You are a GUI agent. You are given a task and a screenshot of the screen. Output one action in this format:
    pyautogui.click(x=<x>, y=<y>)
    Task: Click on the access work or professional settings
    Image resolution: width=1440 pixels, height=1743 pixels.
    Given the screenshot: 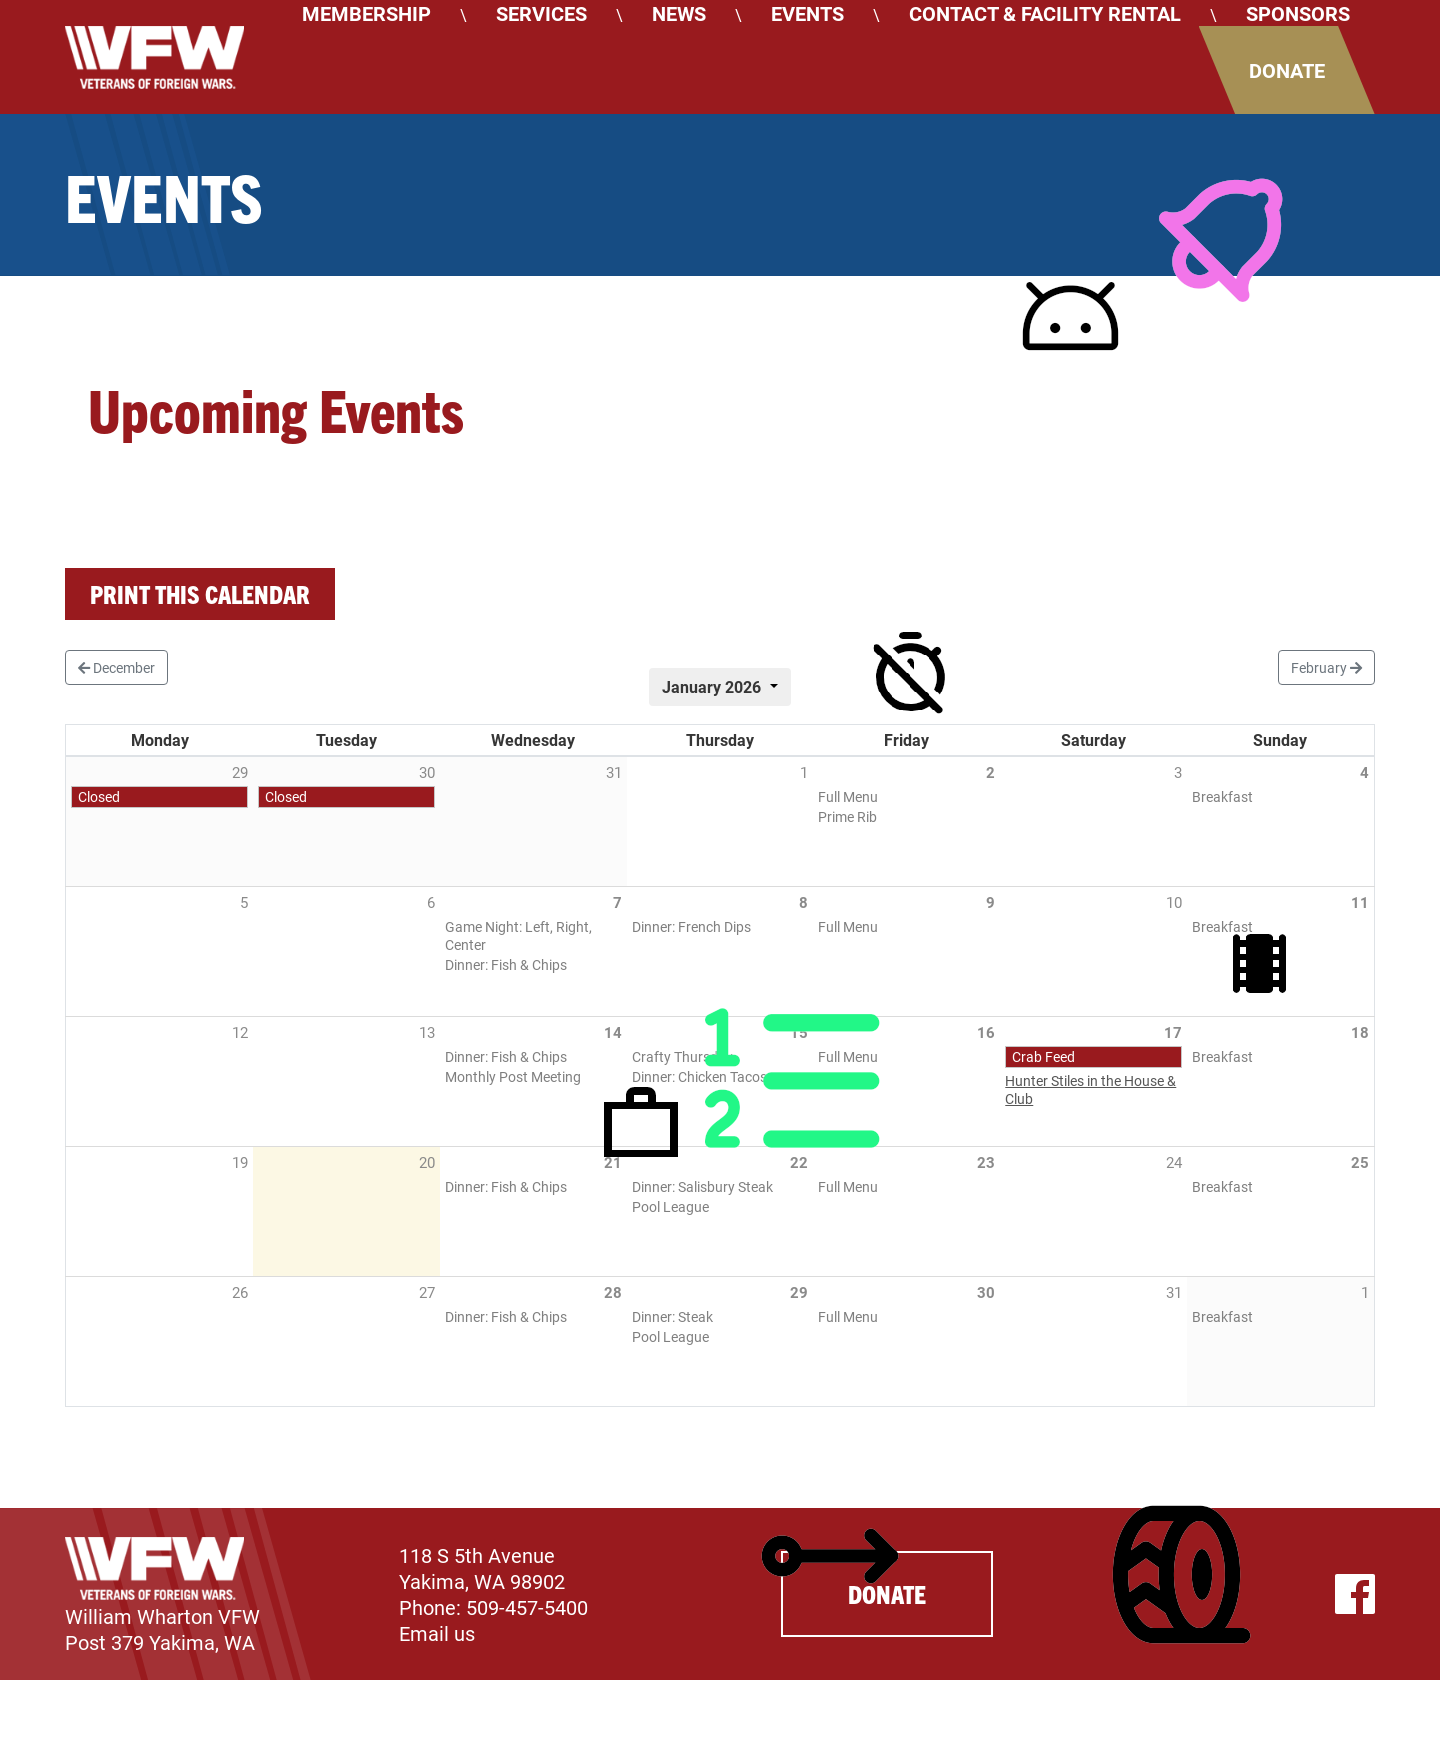 What is the action you would take?
    pyautogui.click(x=641, y=1124)
    